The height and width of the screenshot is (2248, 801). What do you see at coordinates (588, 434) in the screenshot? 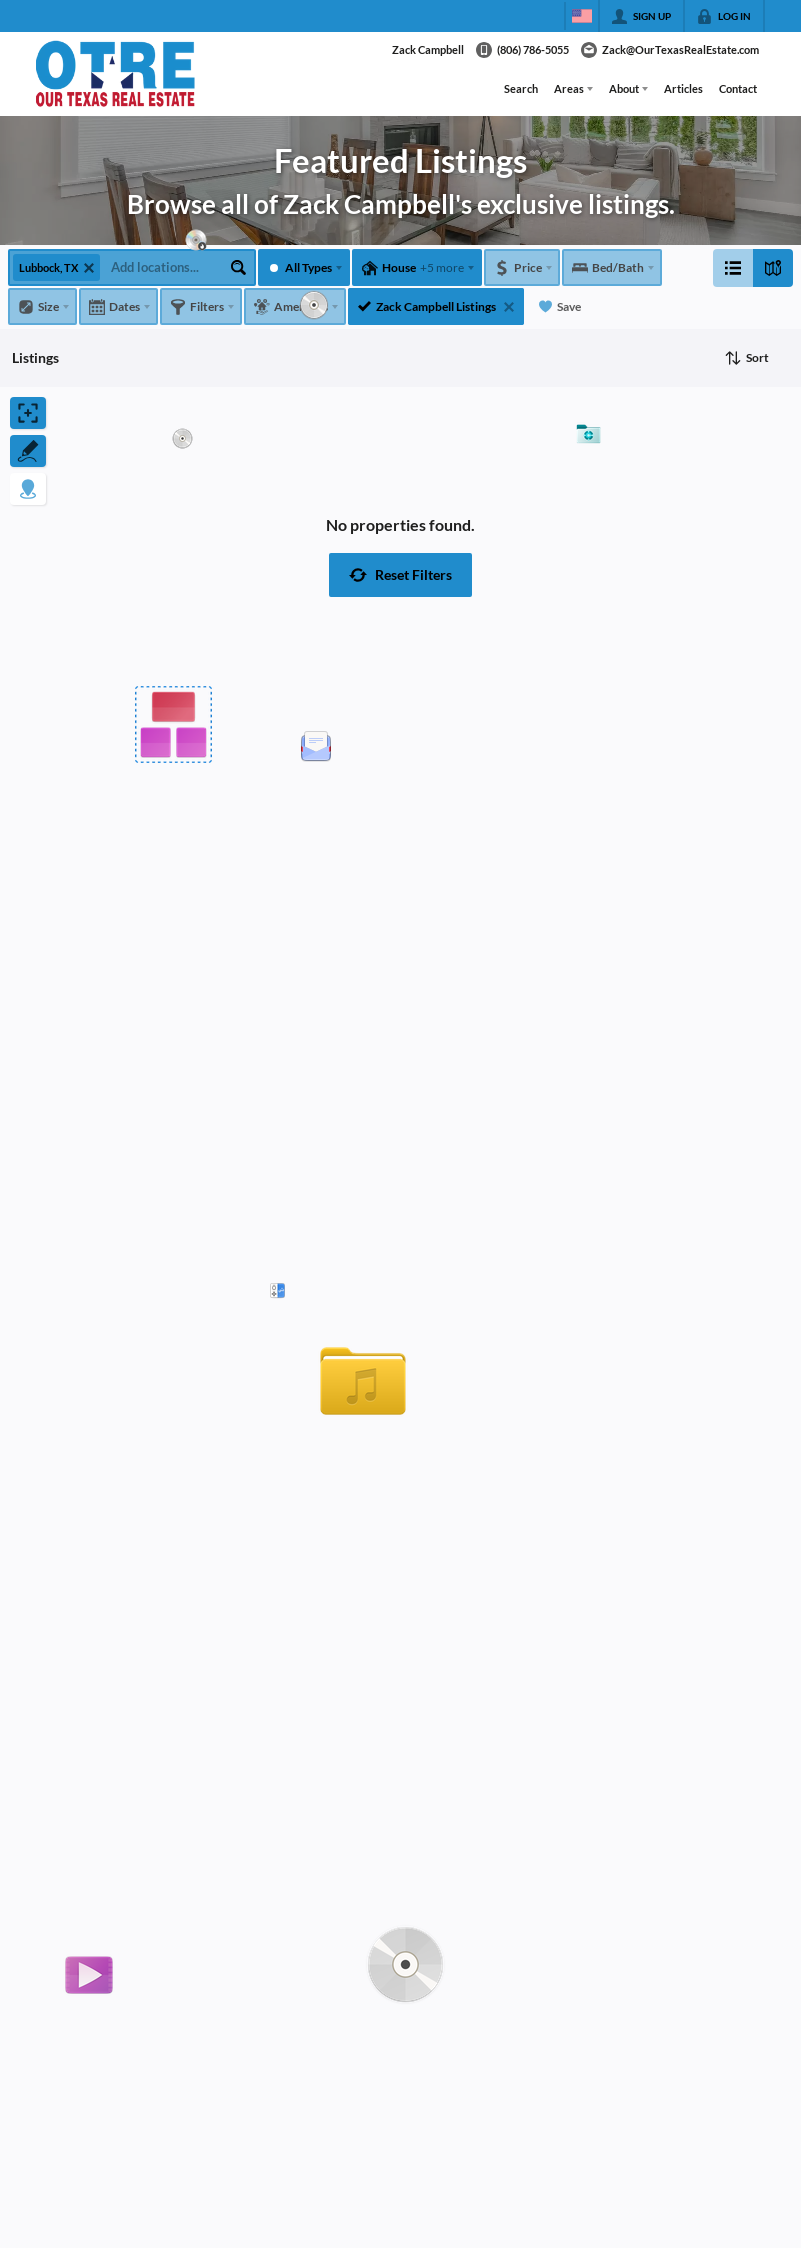
I see `open microsoft dynamics 365 business central files folder` at bounding box center [588, 434].